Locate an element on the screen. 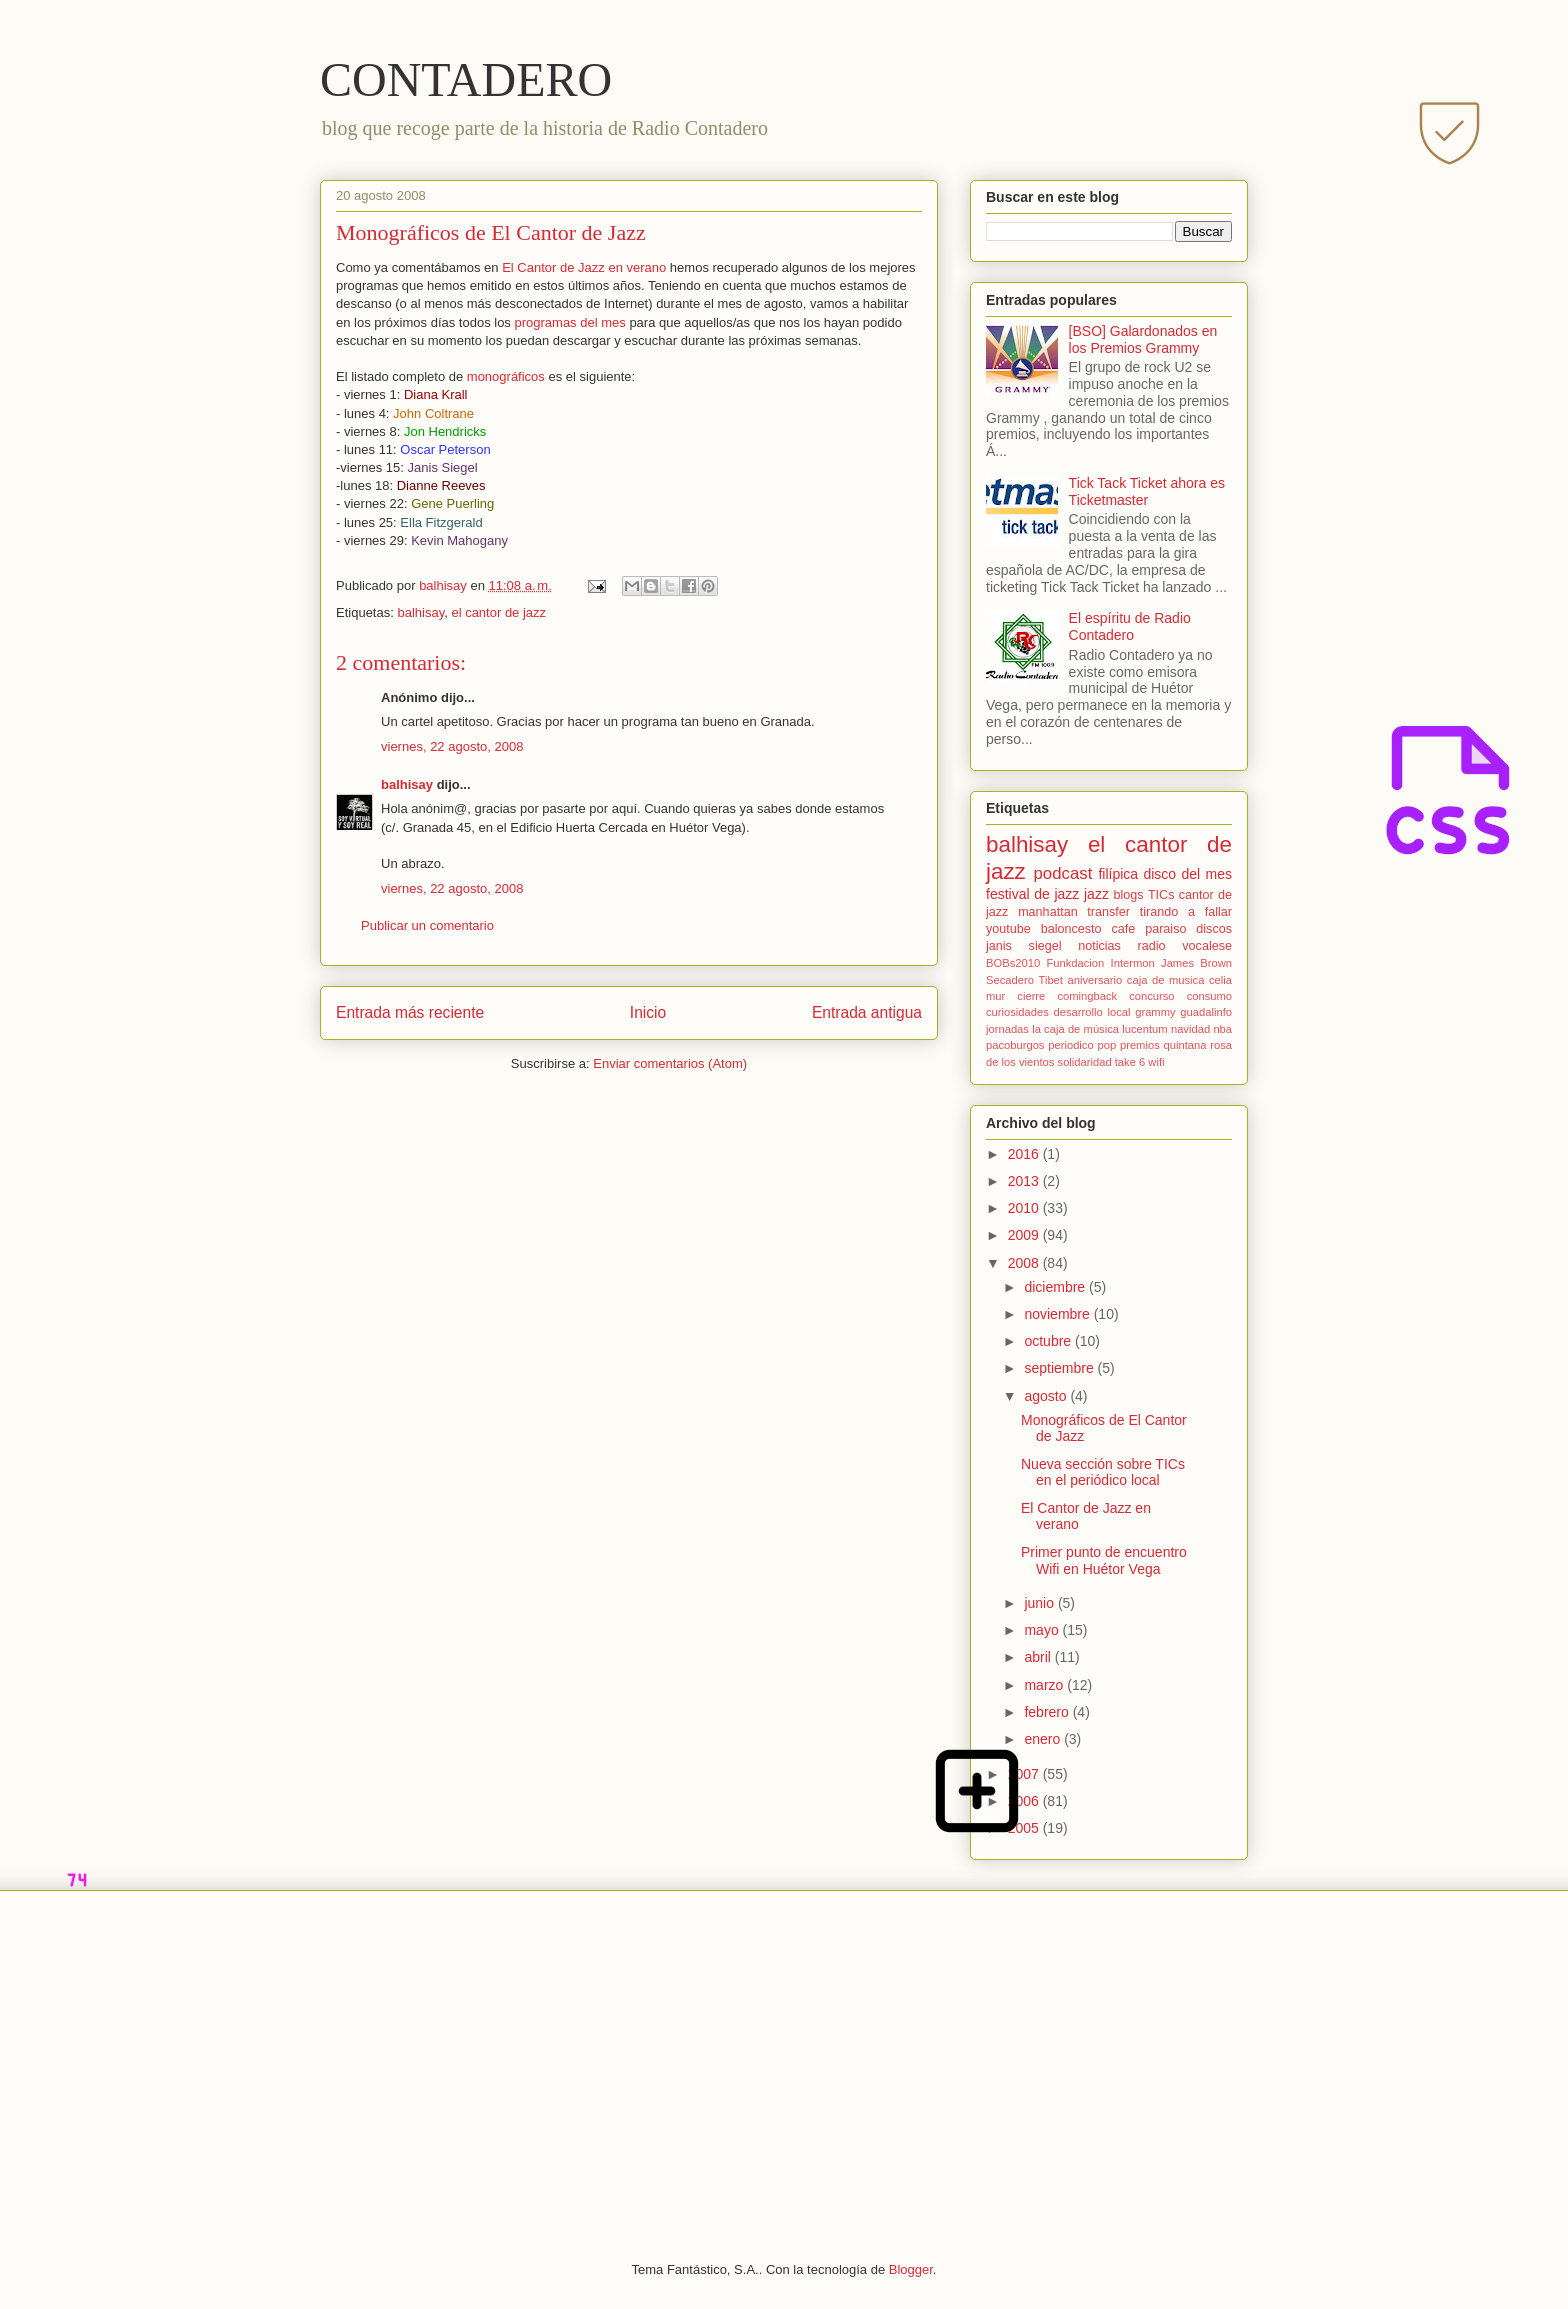  a CSS stylesheet file is located at coordinates (1450, 795).